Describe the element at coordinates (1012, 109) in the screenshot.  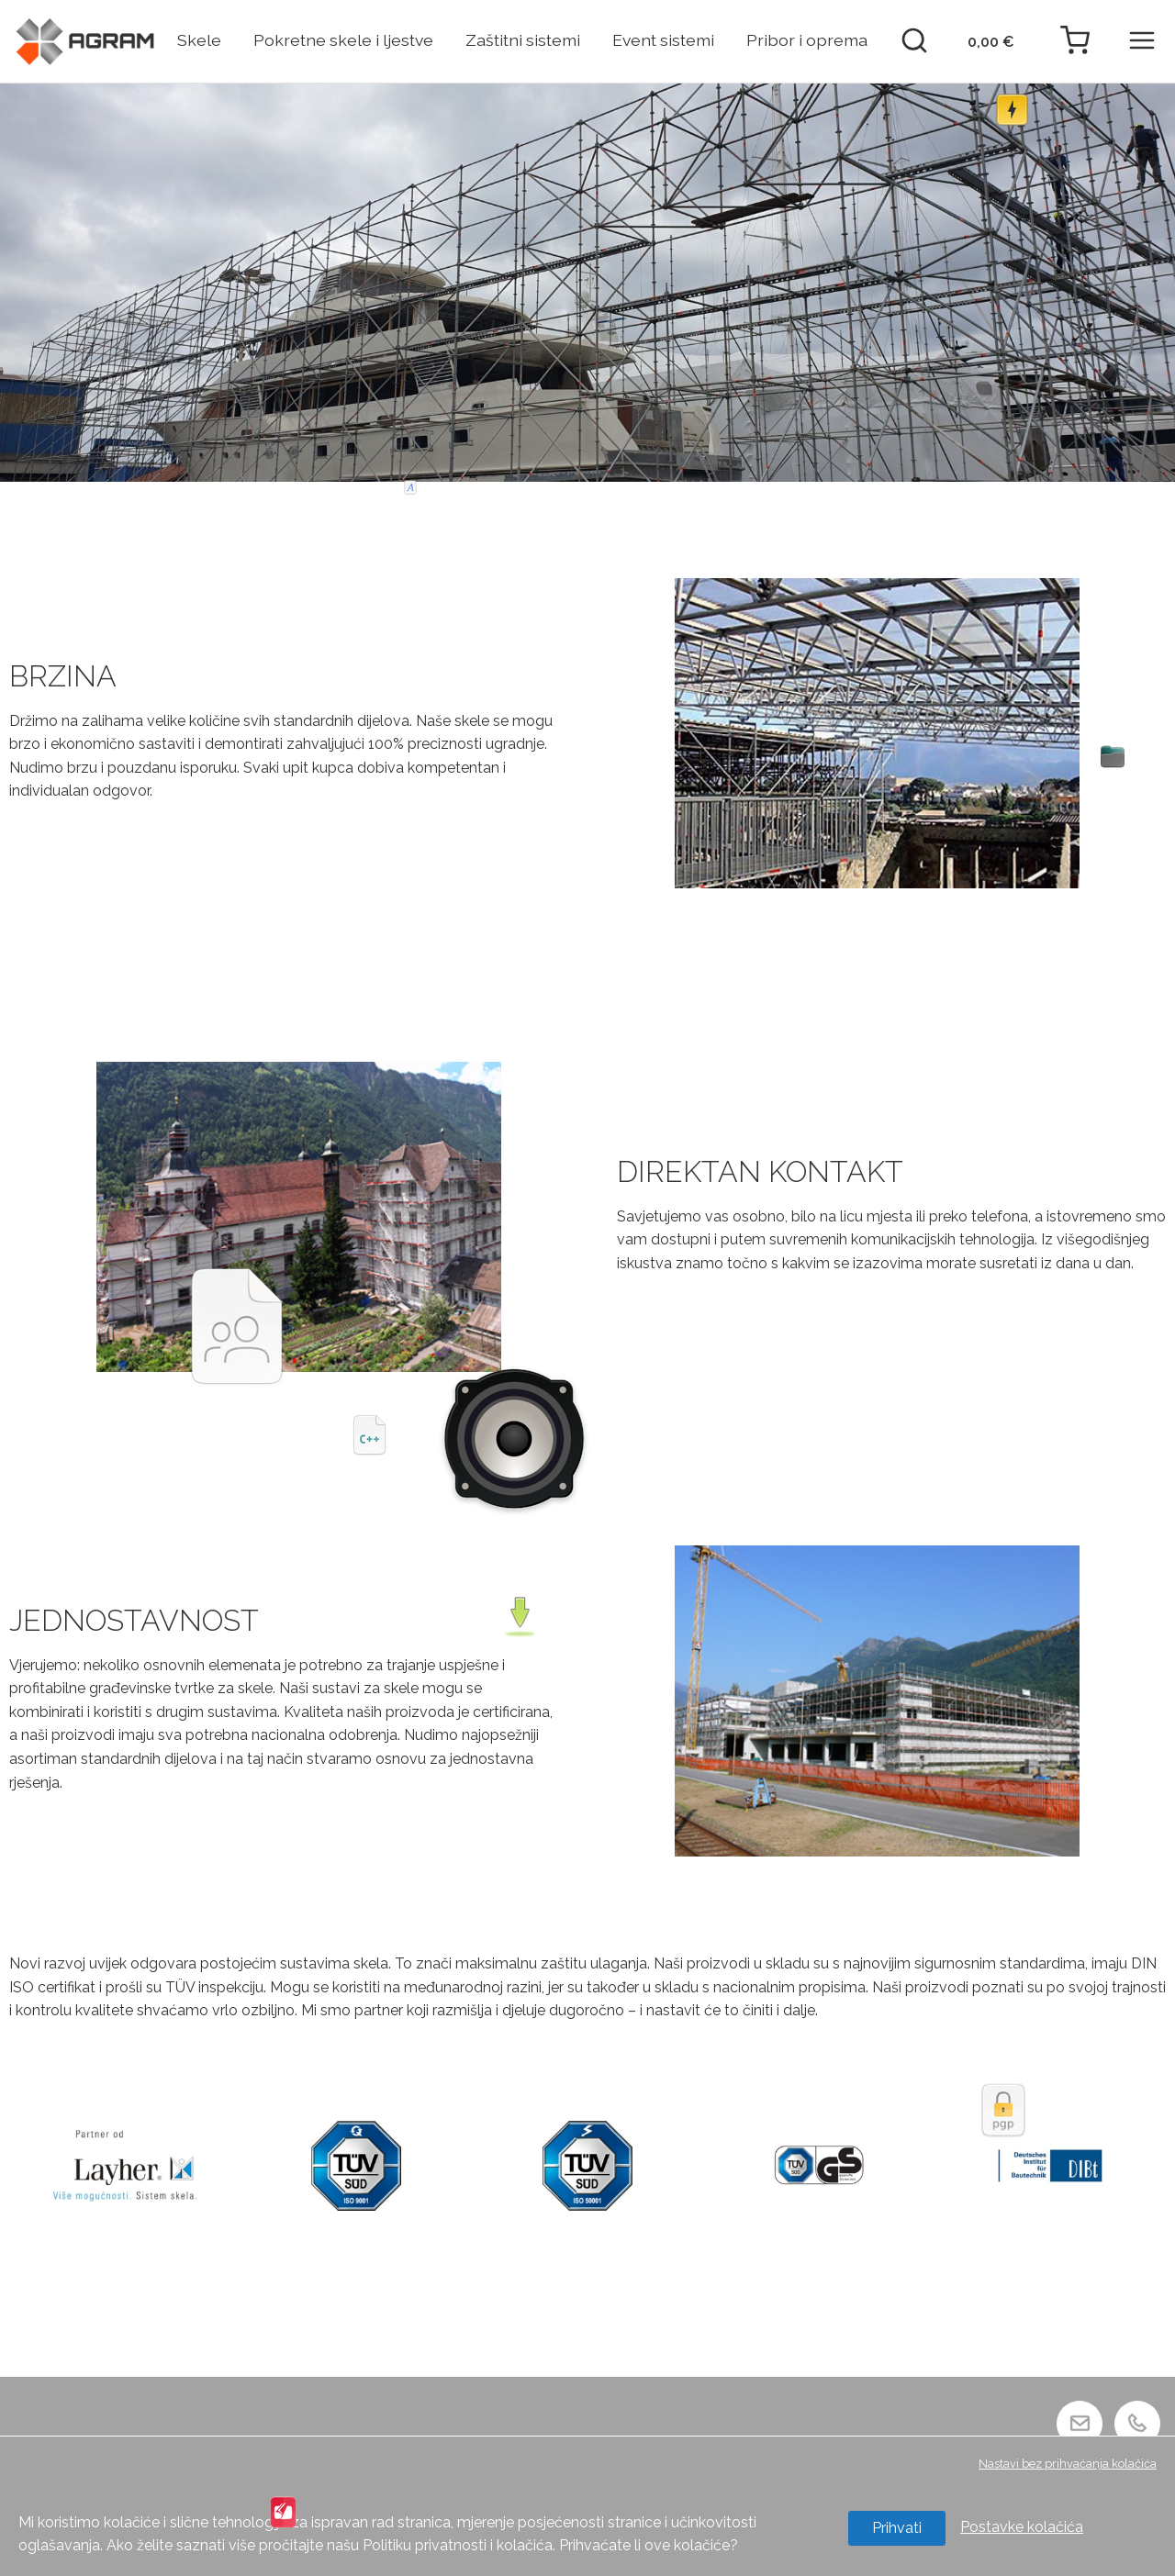
I see `access power and battery settings` at that location.